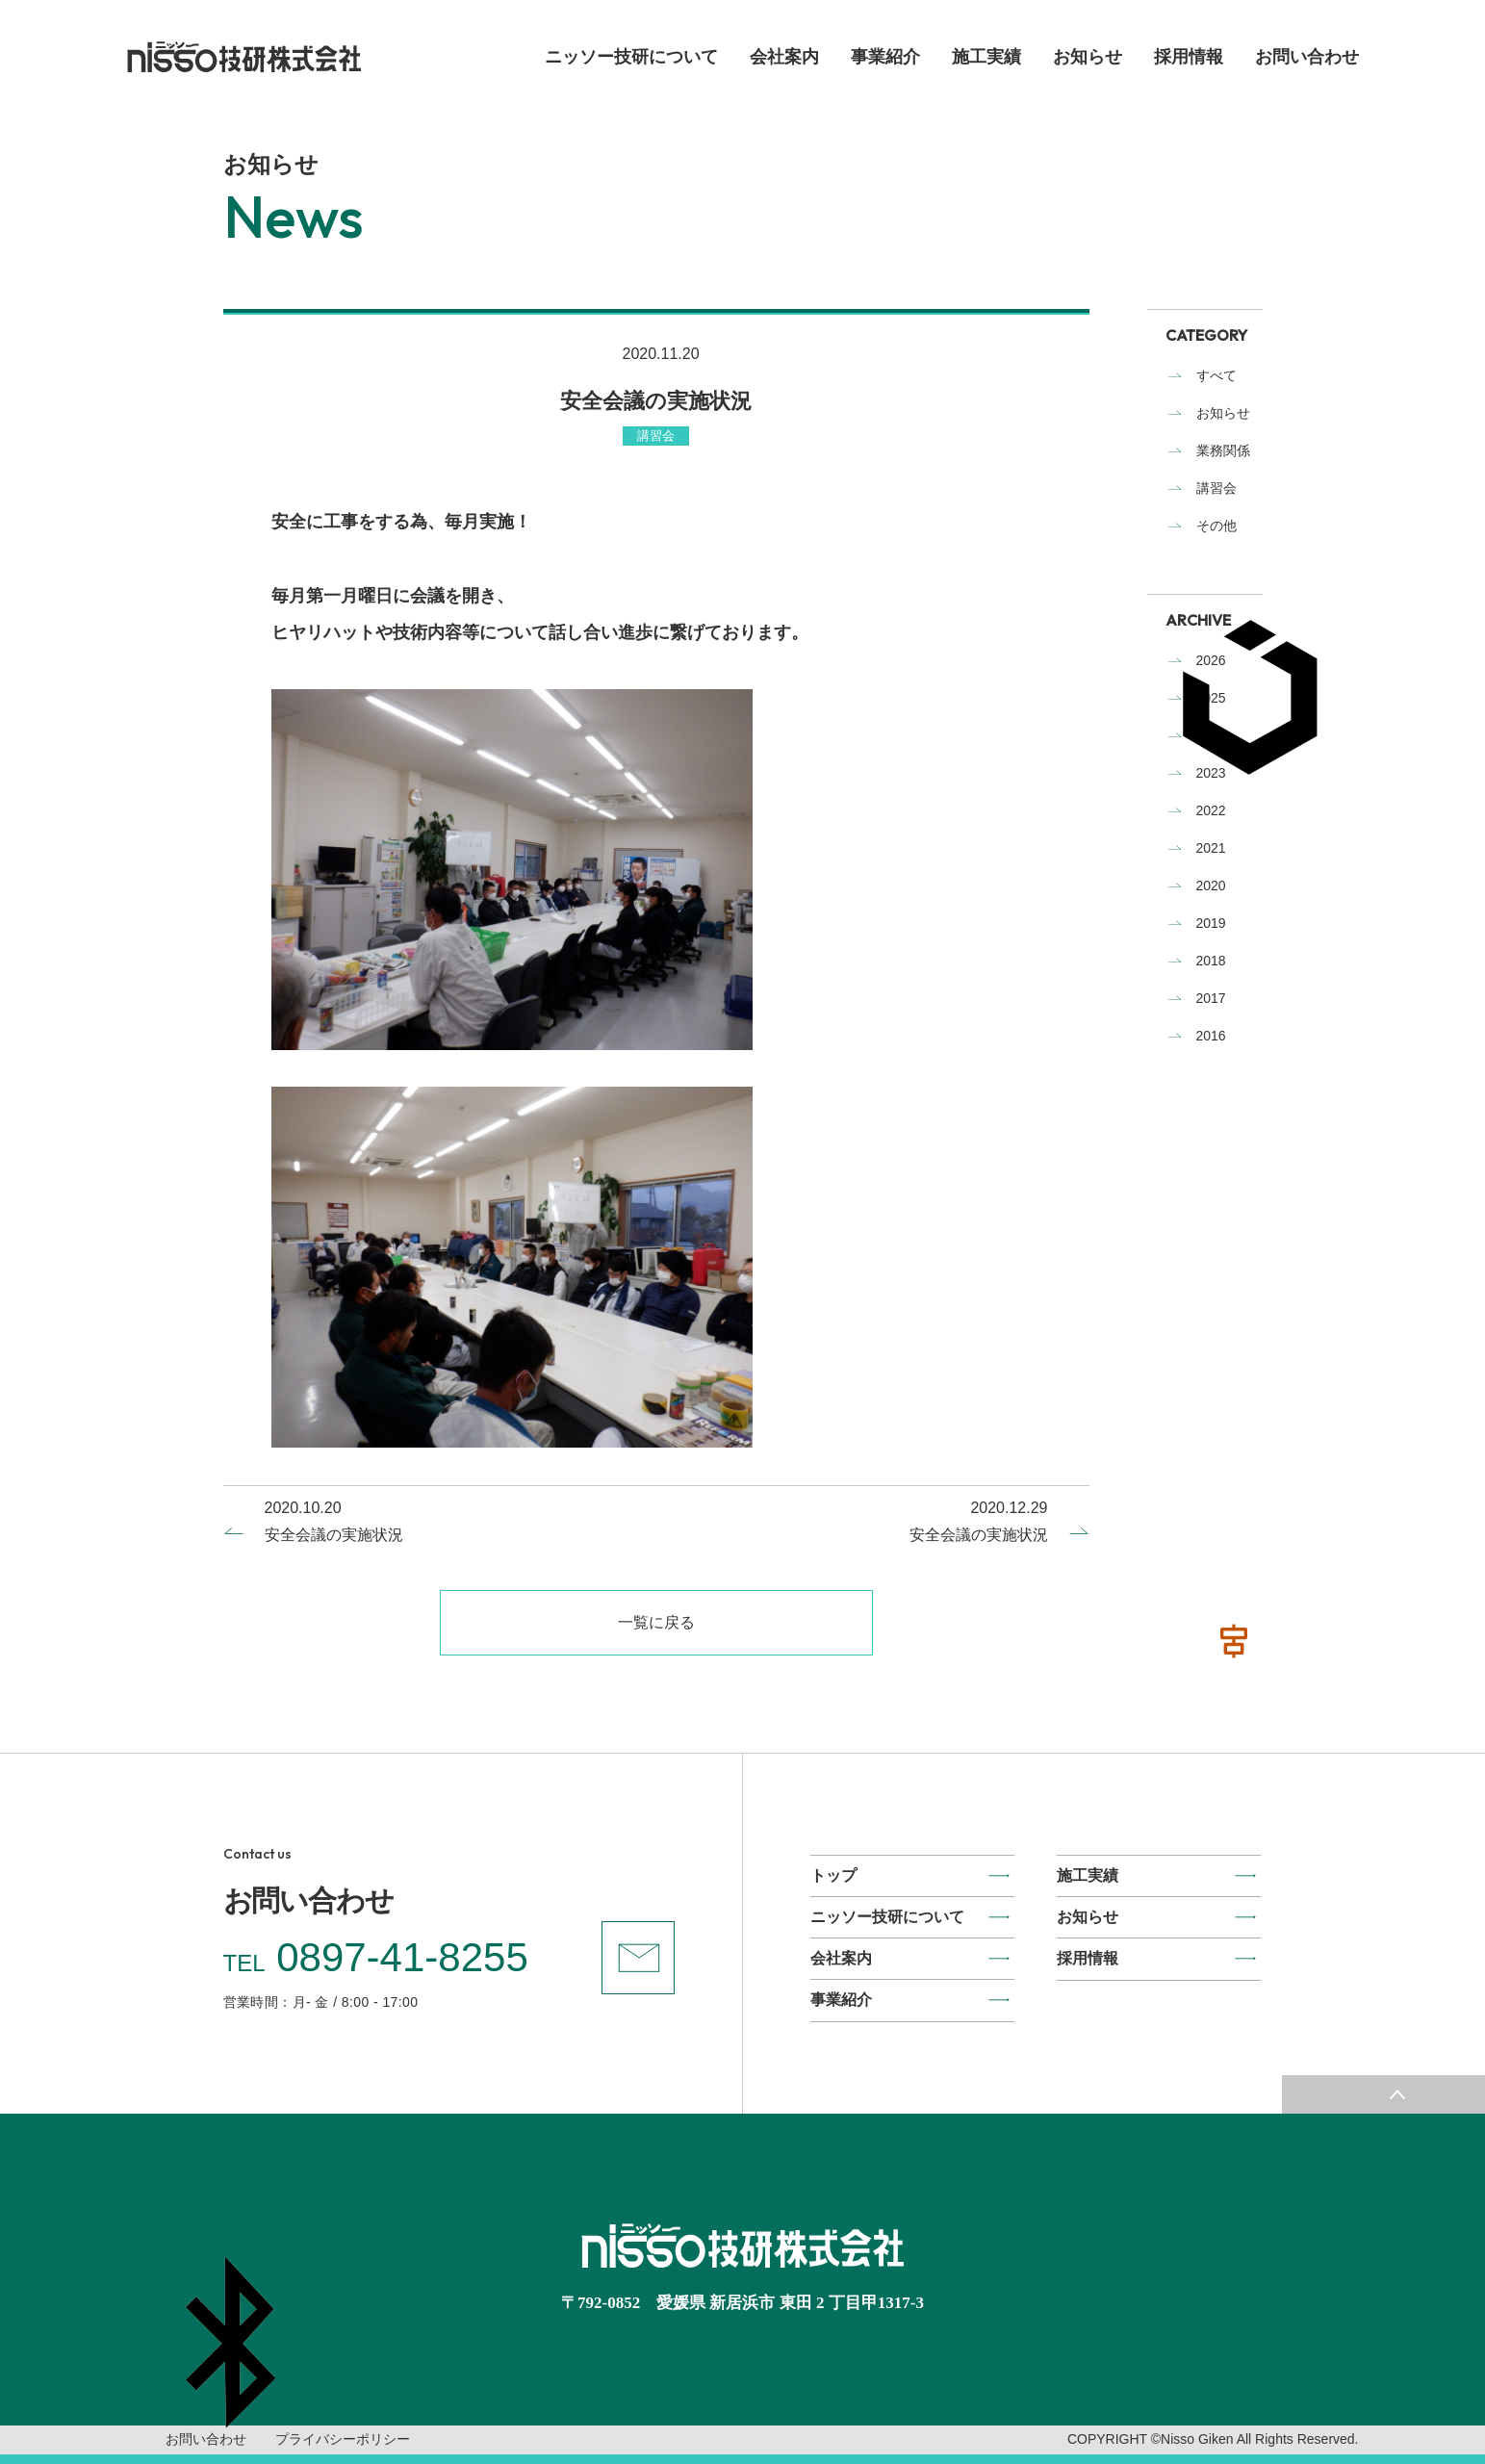 The image size is (1485, 2464). What do you see at coordinates (1234, 1641) in the screenshot?
I see `align selected items to horizontal center` at bounding box center [1234, 1641].